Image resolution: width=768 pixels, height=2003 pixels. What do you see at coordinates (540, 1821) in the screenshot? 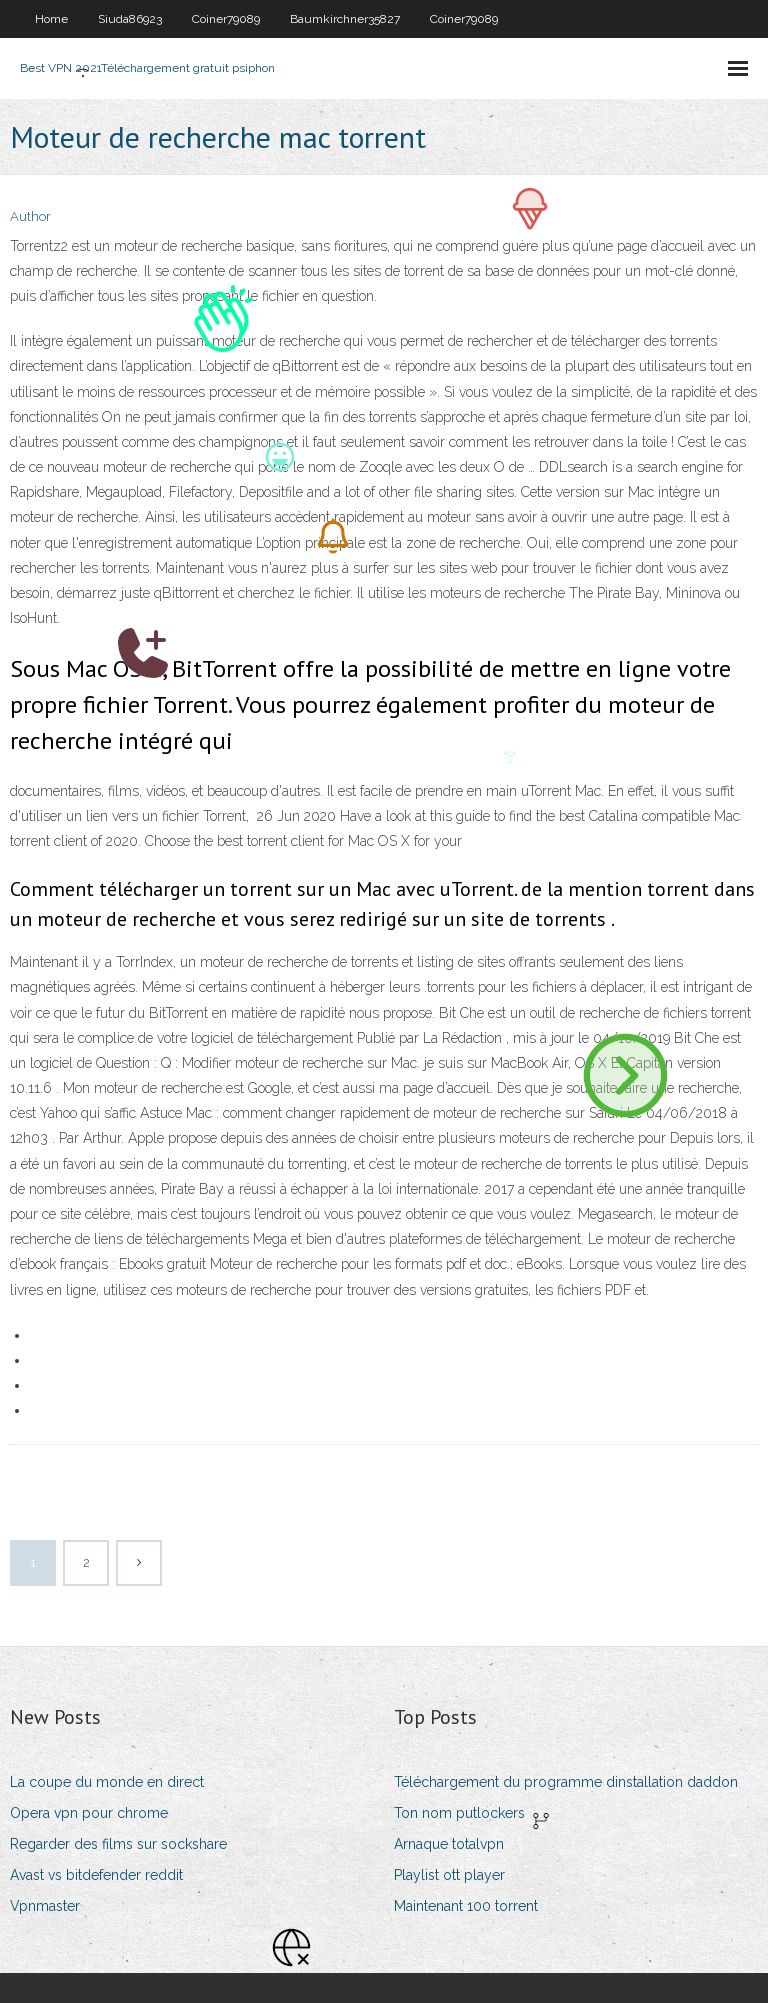
I see `view repository branches` at bounding box center [540, 1821].